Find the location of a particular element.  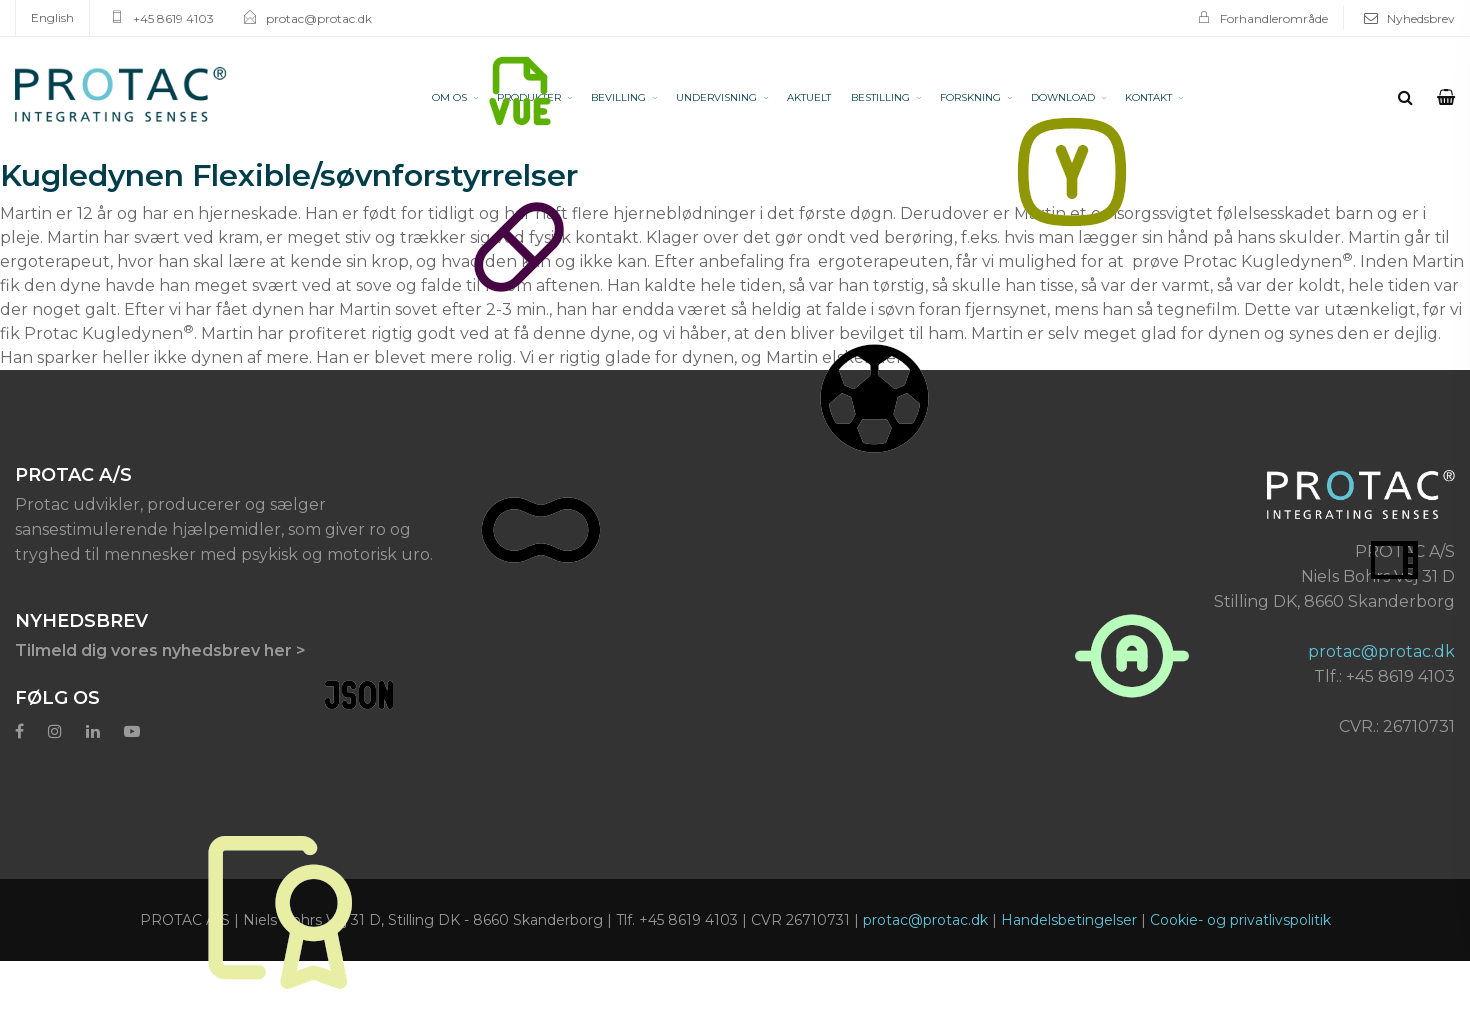

ammeter symbol for circuit diagrams is located at coordinates (1132, 656).